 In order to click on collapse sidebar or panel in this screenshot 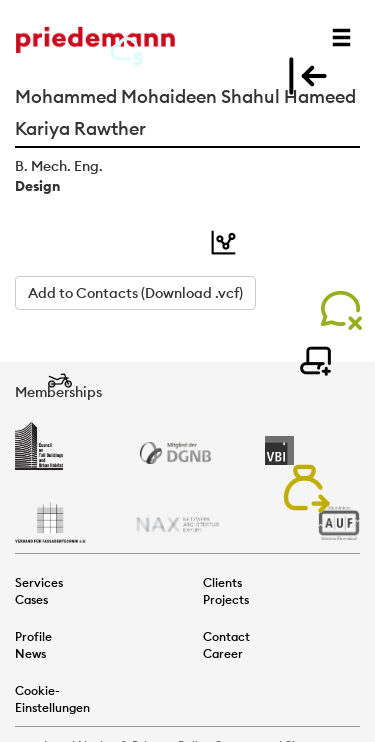, I will do `click(308, 76)`.